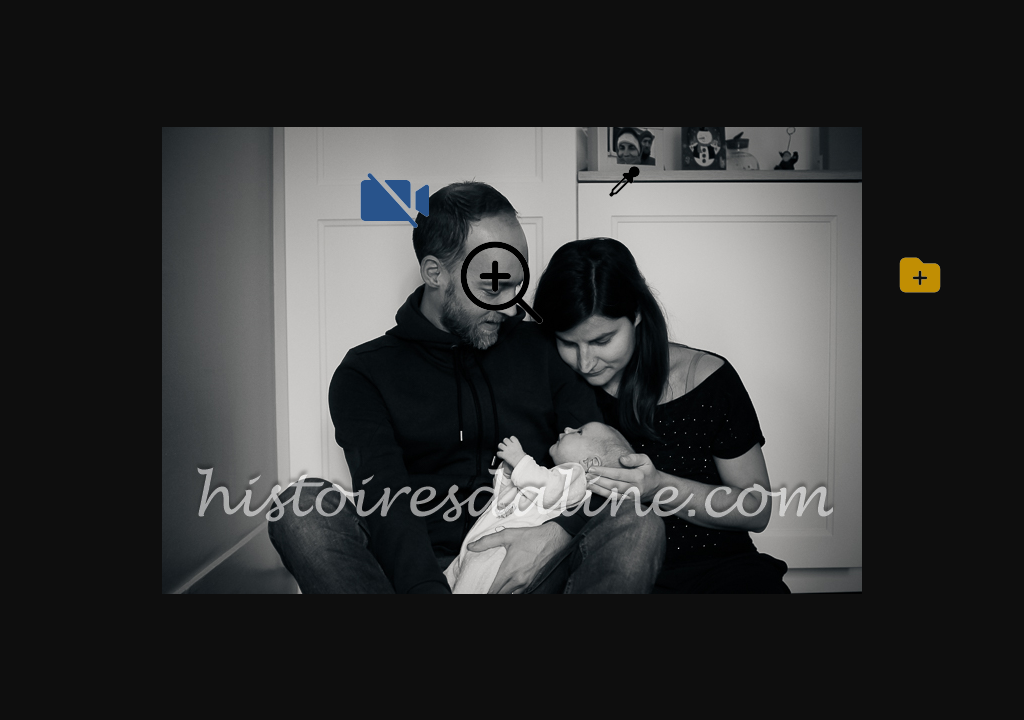 The height and width of the screenshot is (720, 1024). What do you see at coordinates (392, 200) in the screenshot?
I see `camera is off or disabled` at bounding box center [392, 200].